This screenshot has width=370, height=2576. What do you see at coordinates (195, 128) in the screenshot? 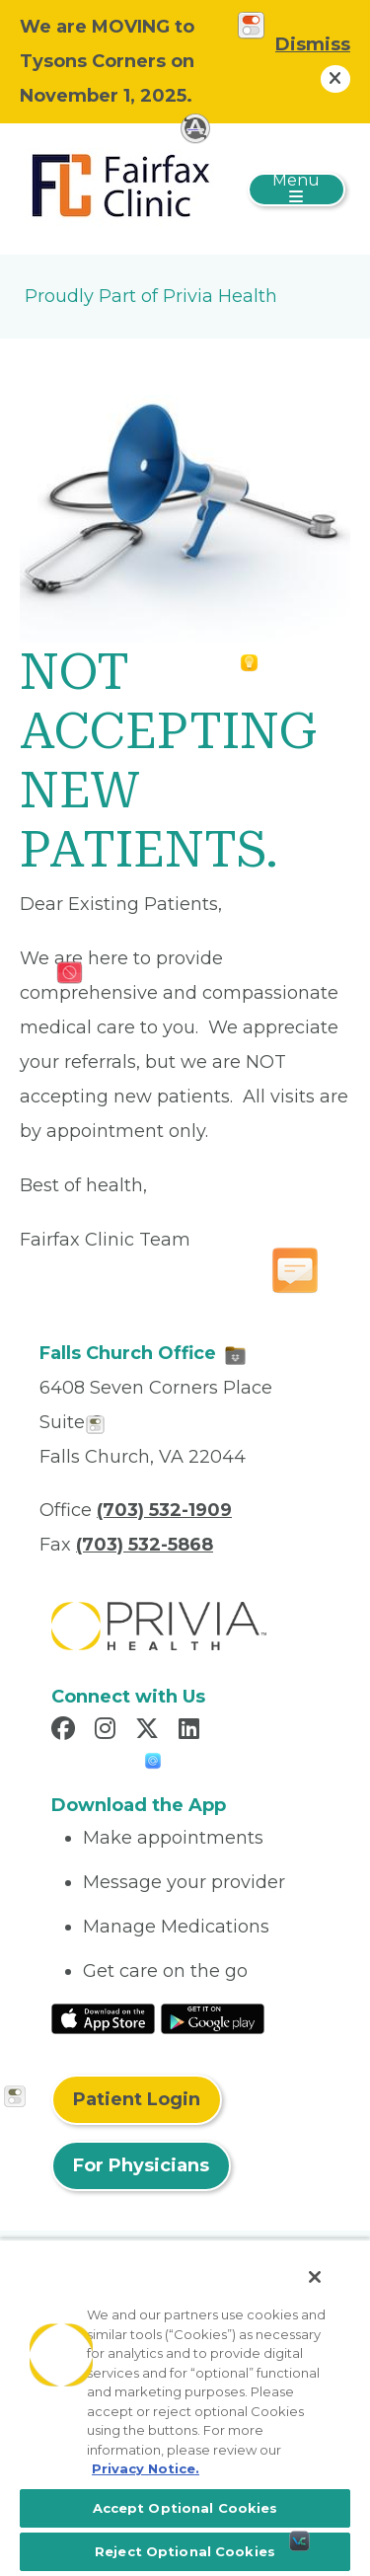
I see `check for available system updates` at bounding box center [195, 128].